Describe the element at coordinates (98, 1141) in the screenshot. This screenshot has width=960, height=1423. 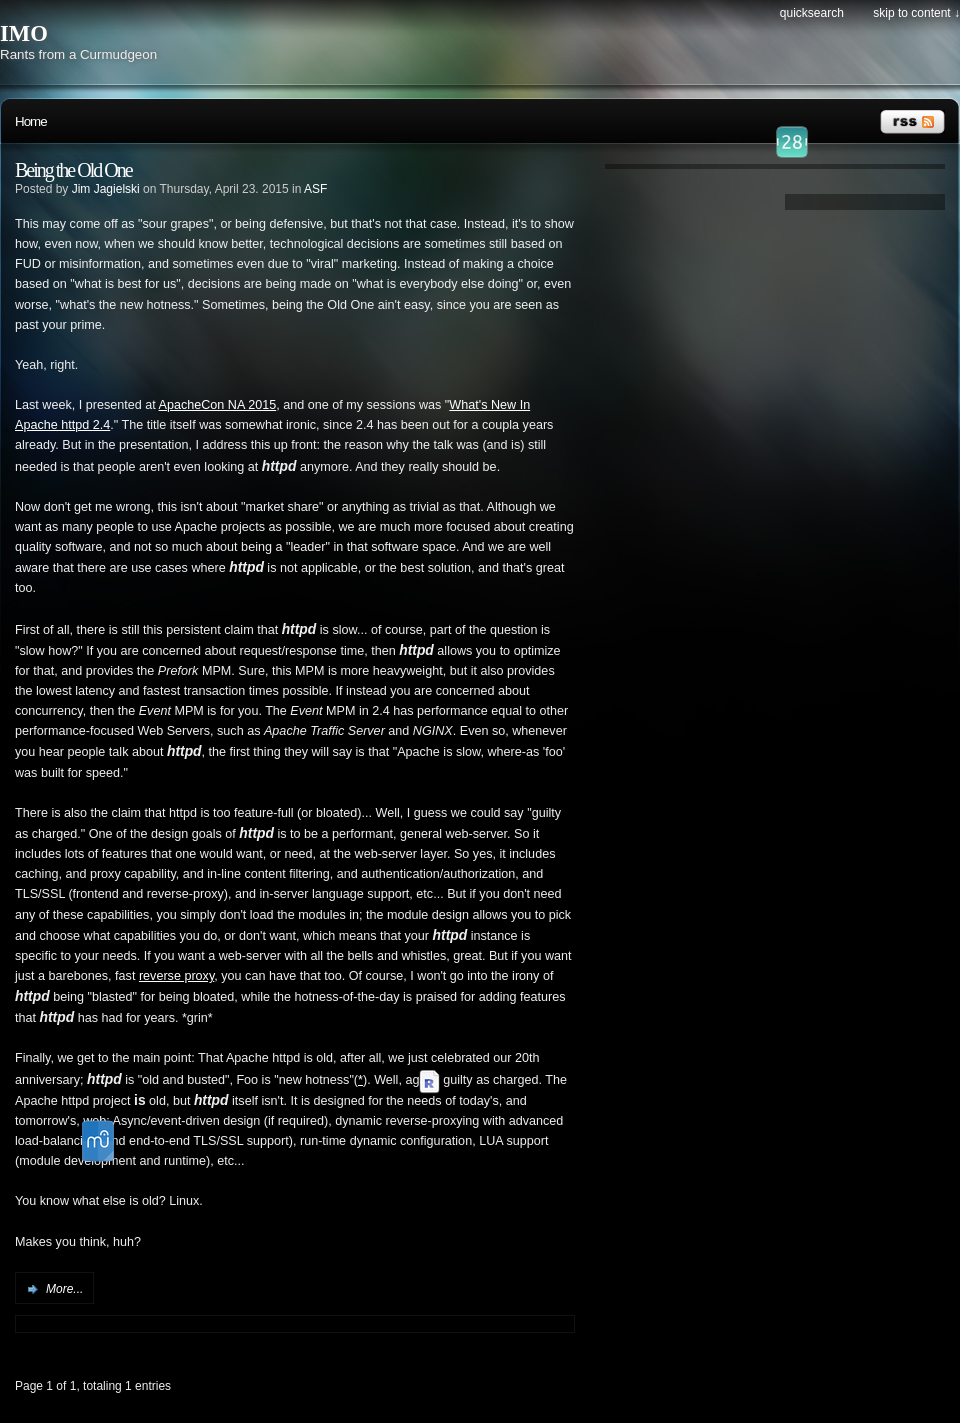
I see `open a MuseScore 3 music notation file` at that location.